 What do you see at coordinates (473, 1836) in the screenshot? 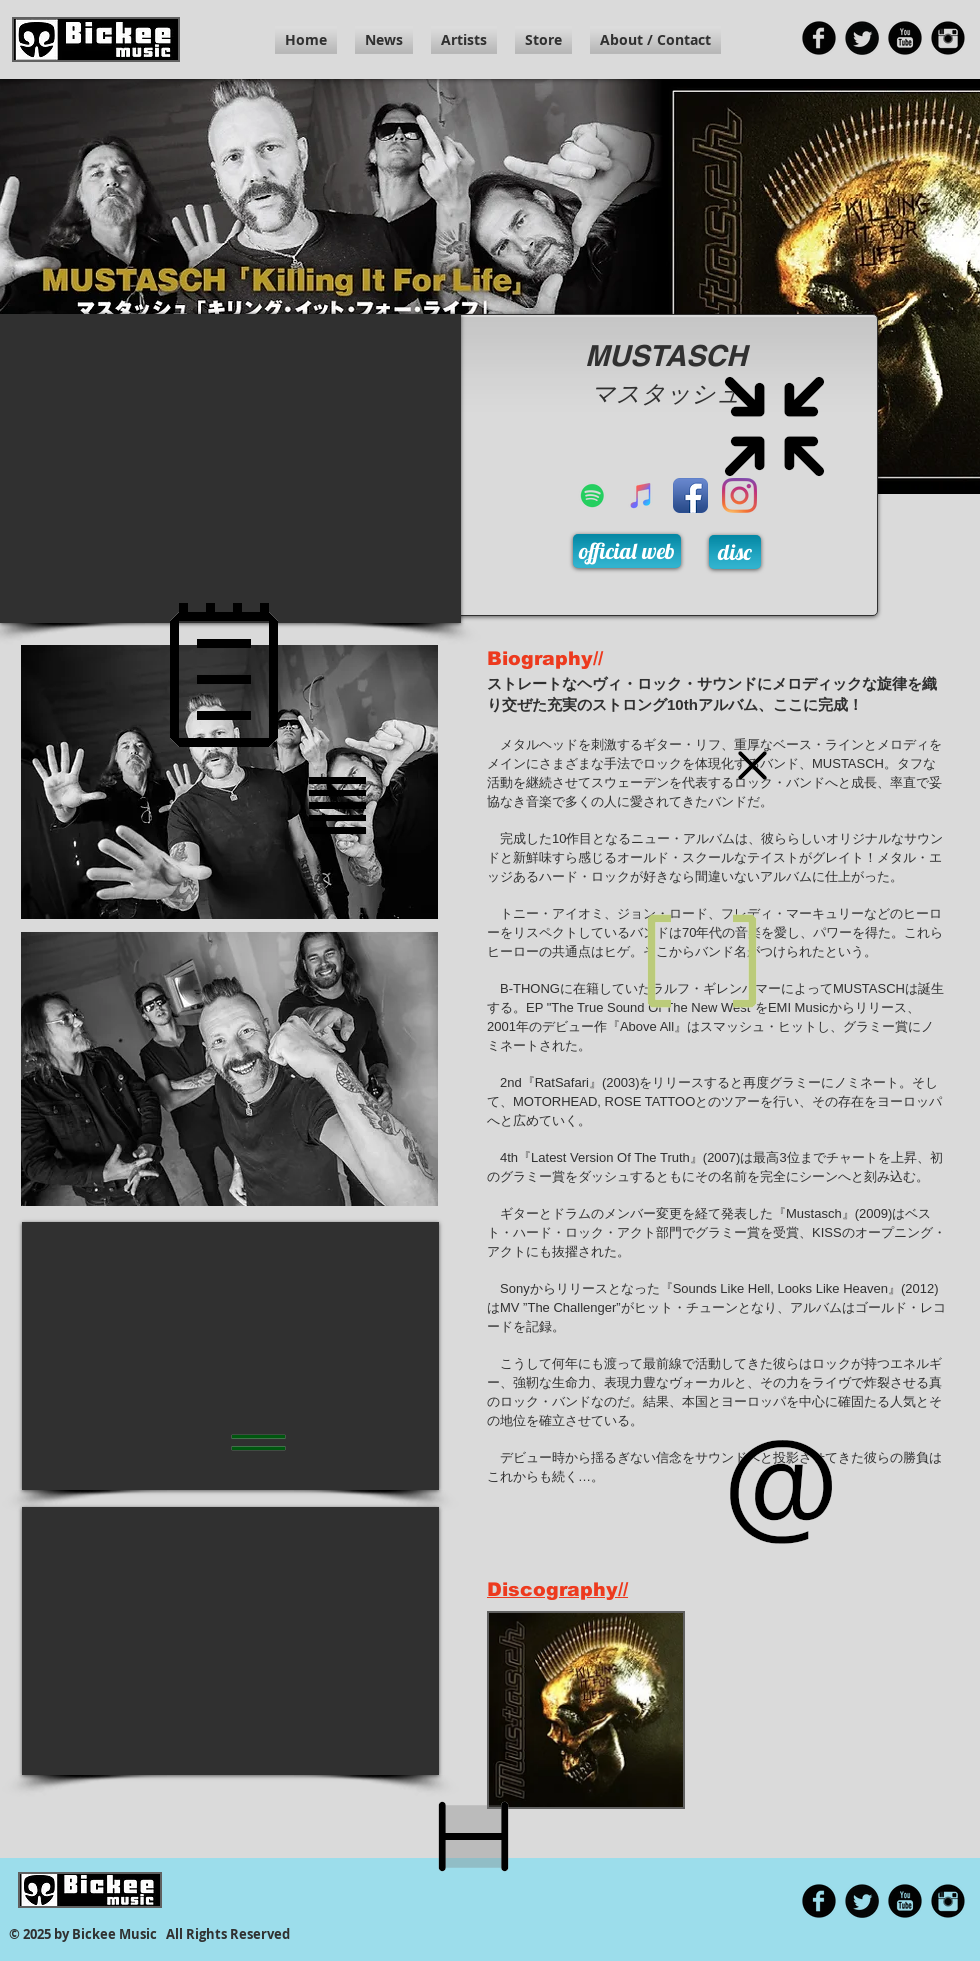
I see `format text as a heading` at bounding box center [473, 1836].